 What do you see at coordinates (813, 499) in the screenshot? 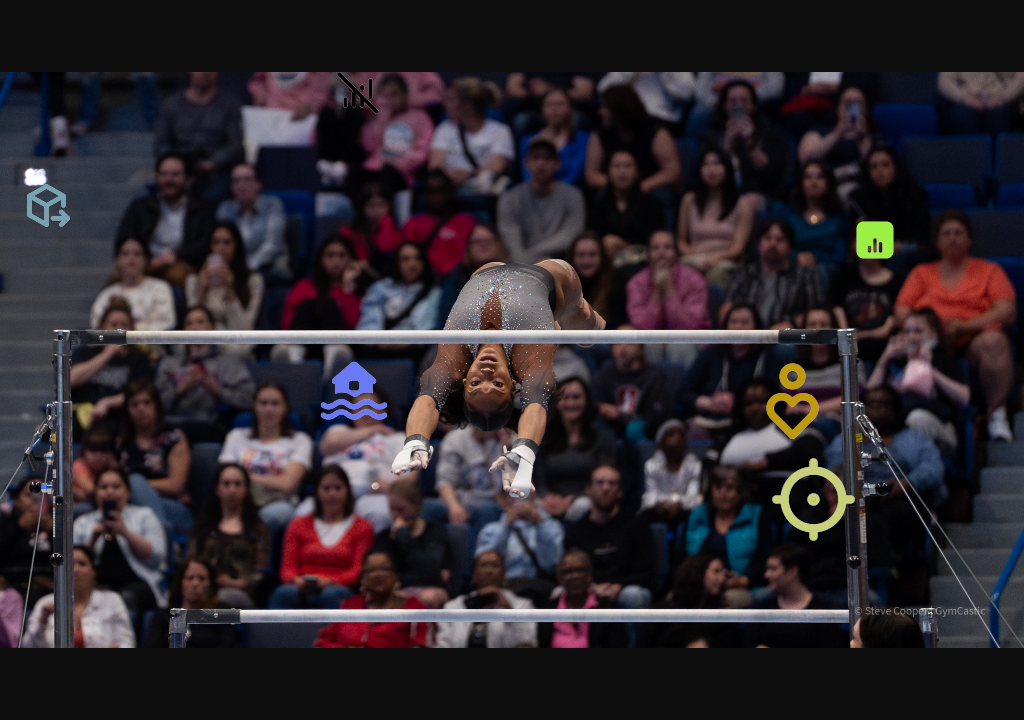
I see `center or focus on current location` at bounding box center [813, 499].